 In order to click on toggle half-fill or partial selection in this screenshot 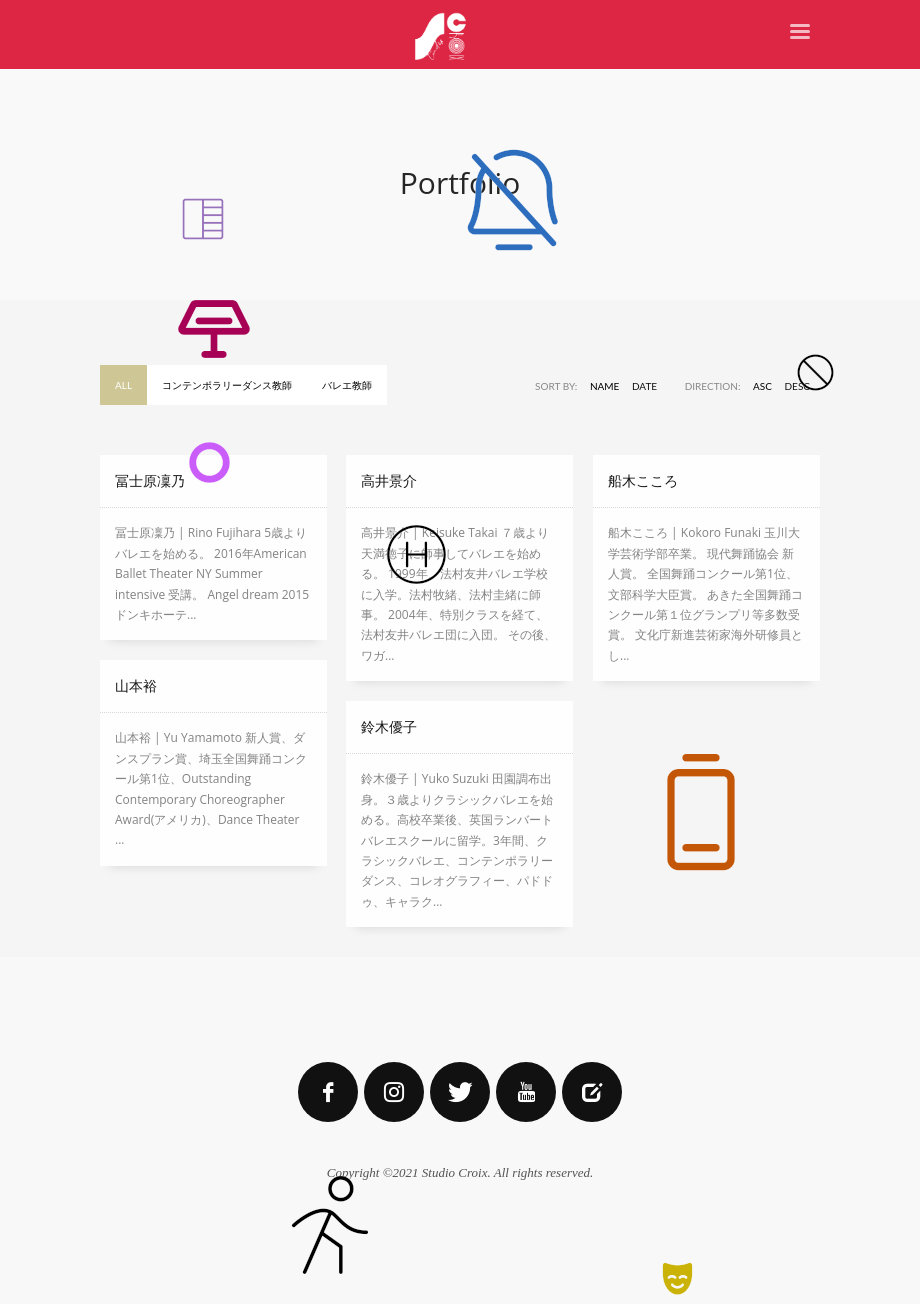, I will do `click(203, 219)`.